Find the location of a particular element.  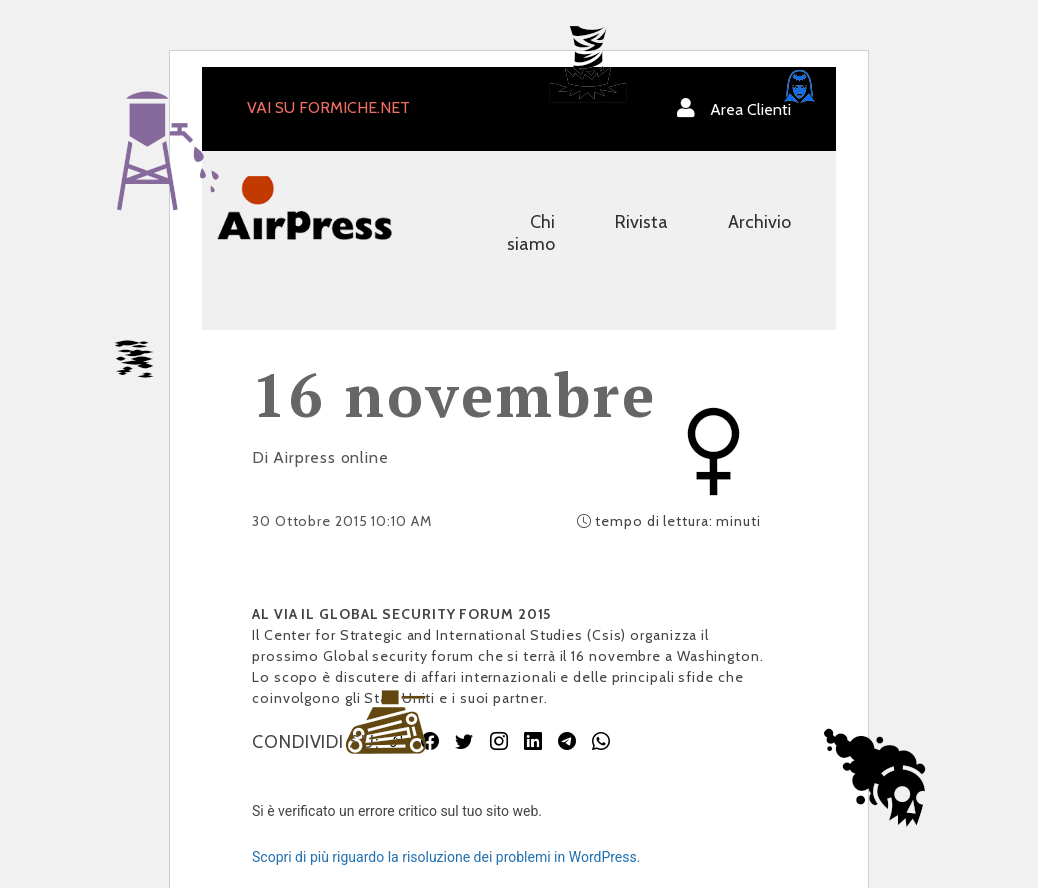

select female gender option is located at coordinates (713, 451).